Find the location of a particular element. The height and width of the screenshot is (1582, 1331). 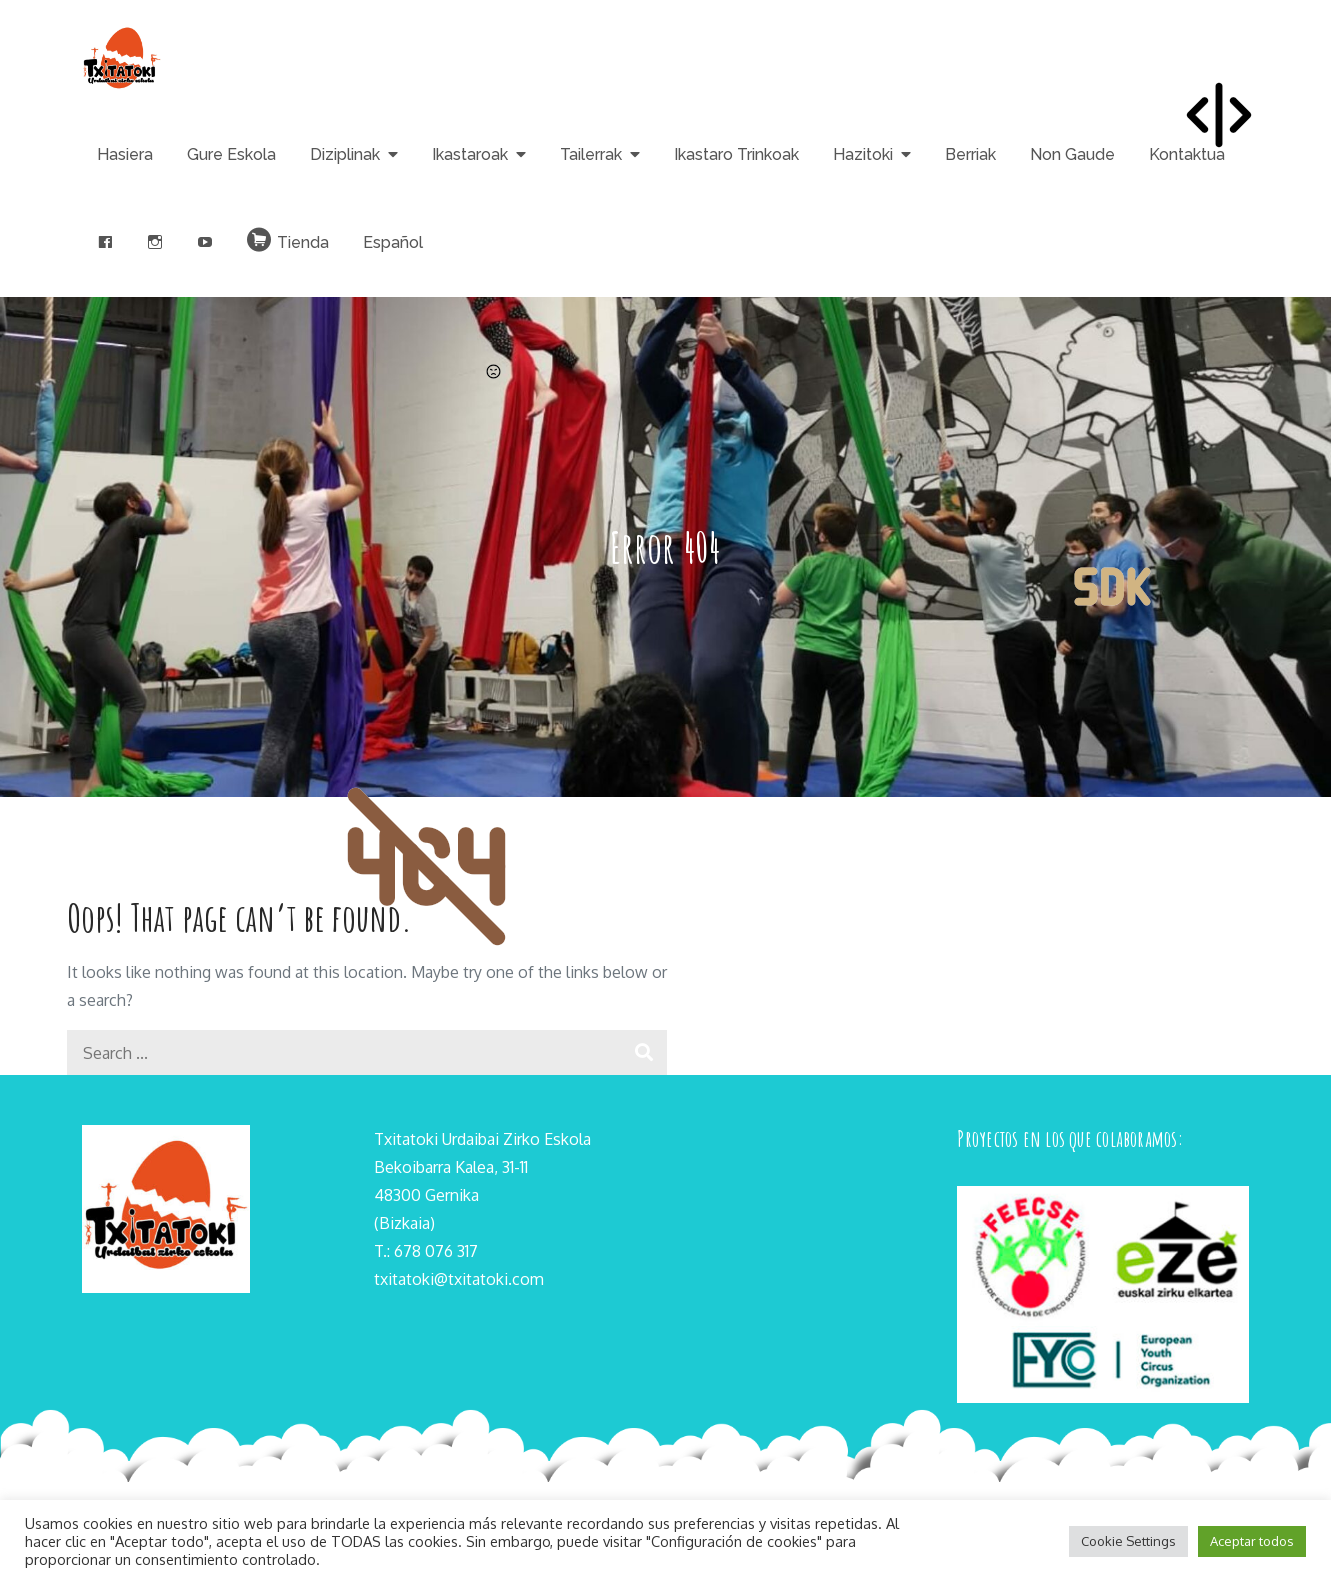

access software development kit resources is located at coordinates (1112, 586).